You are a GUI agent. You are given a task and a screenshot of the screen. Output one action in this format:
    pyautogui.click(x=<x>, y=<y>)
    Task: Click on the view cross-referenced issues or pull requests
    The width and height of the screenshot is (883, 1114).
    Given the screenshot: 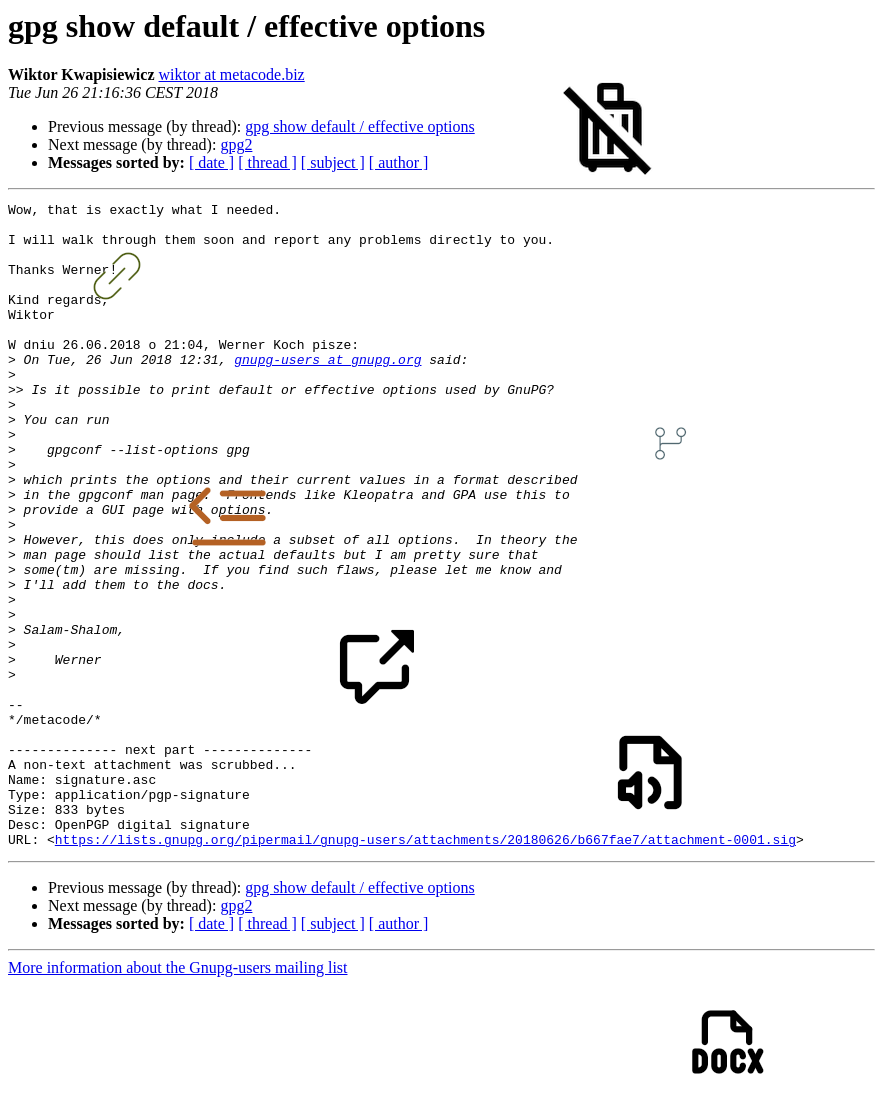 What is the action you would take?
    pyautogui.click(x=374, y=664)
    